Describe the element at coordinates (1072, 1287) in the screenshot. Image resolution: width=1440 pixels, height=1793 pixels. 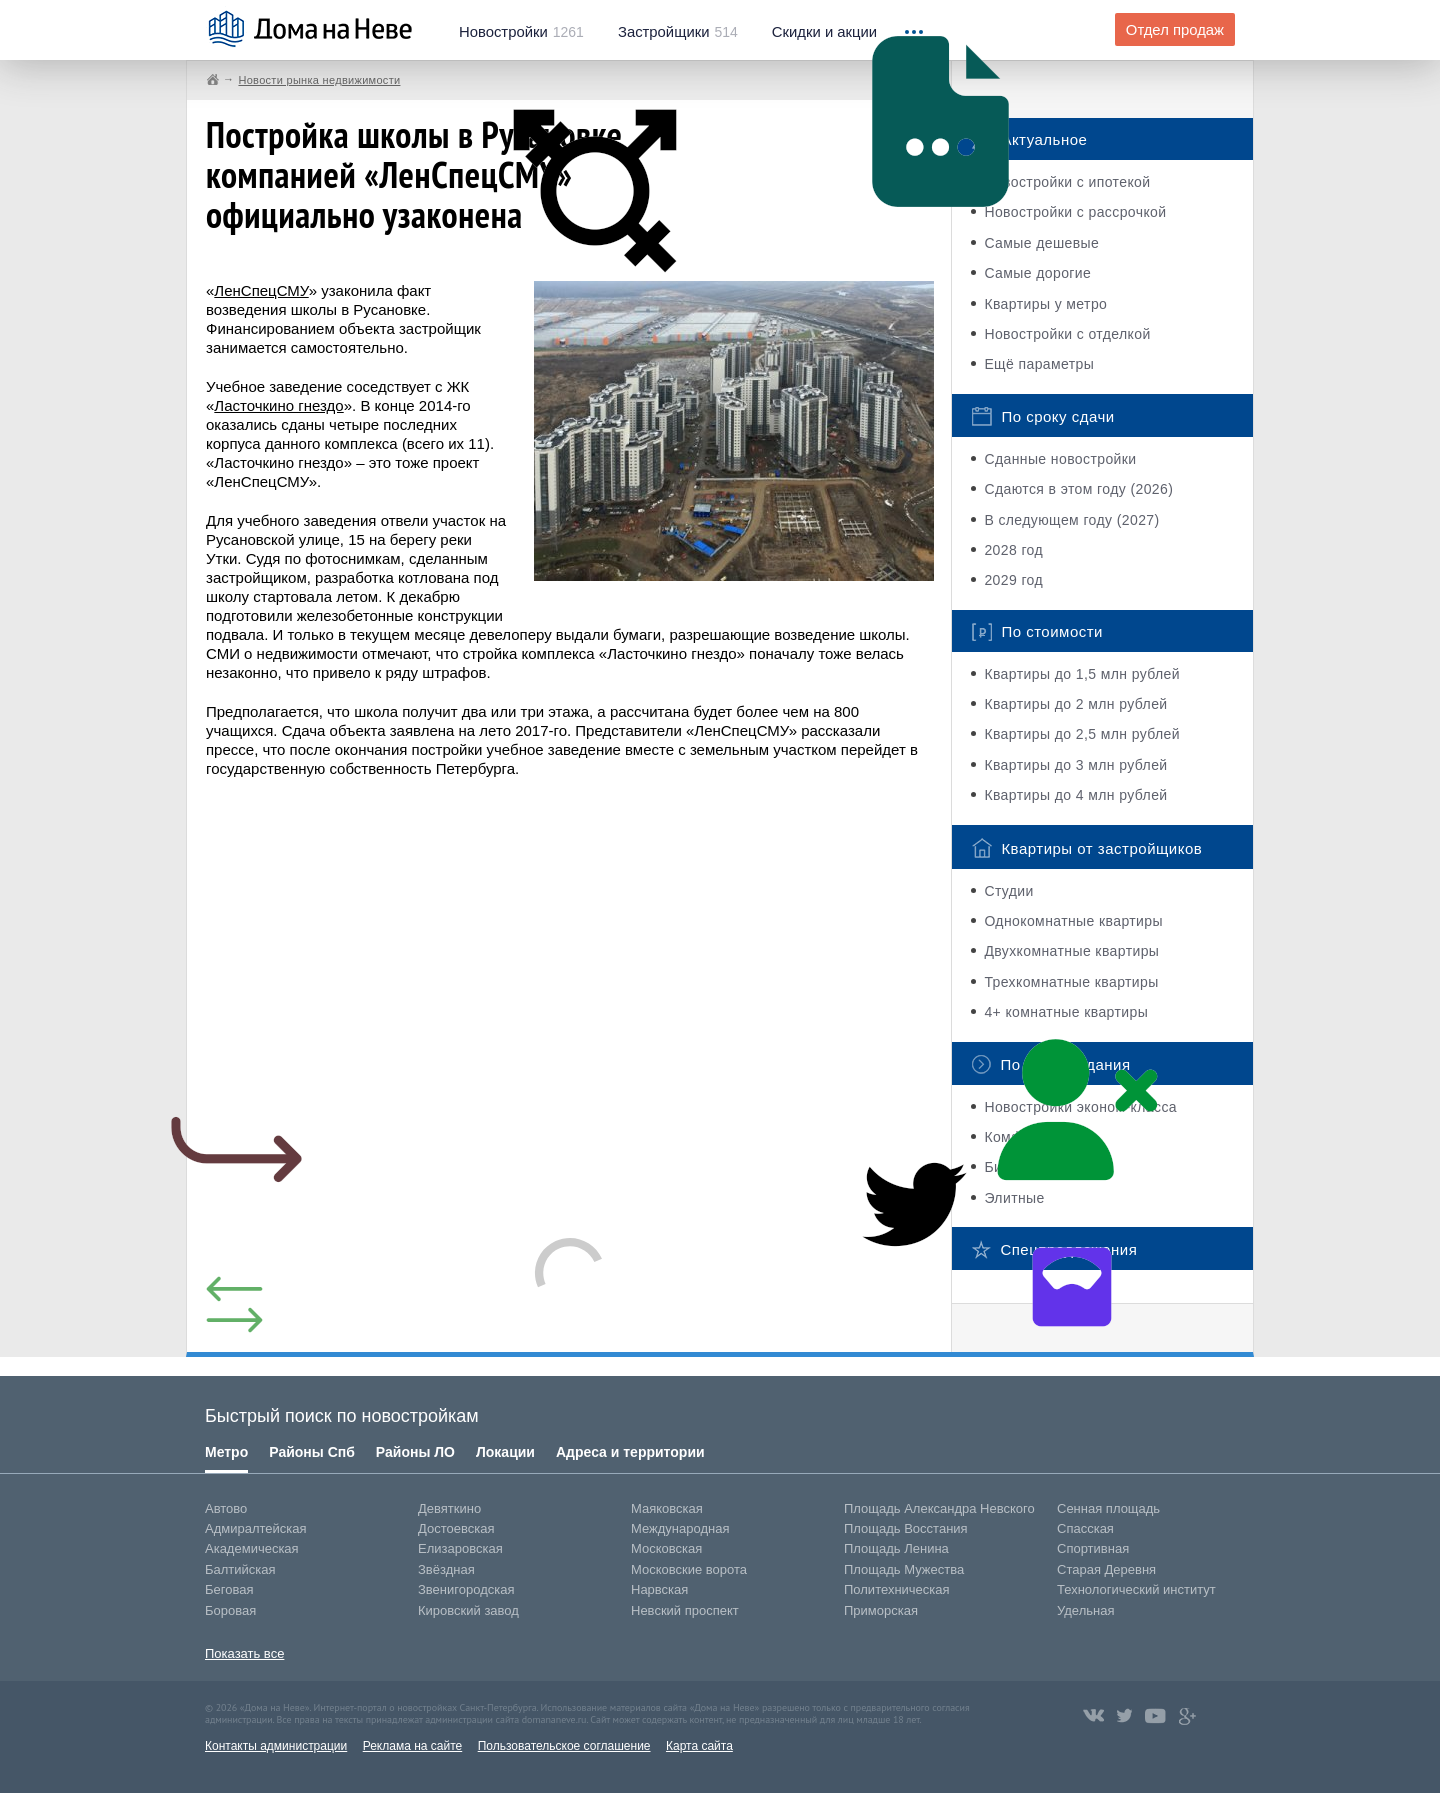
I see `view weight or measurement data` at that location.